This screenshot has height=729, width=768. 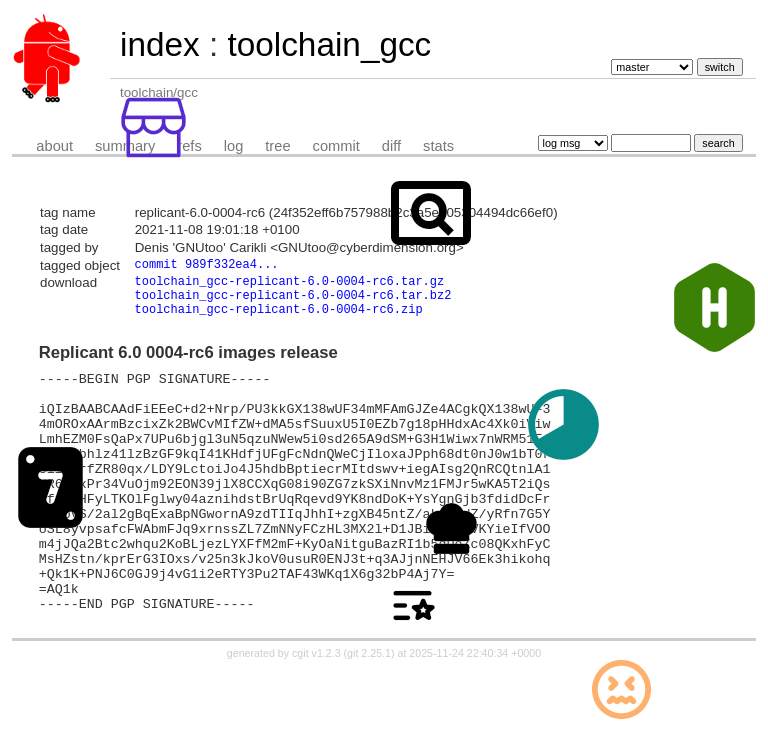 I want to click on indicates 66% progress or completion, so click(x=563, y=424).